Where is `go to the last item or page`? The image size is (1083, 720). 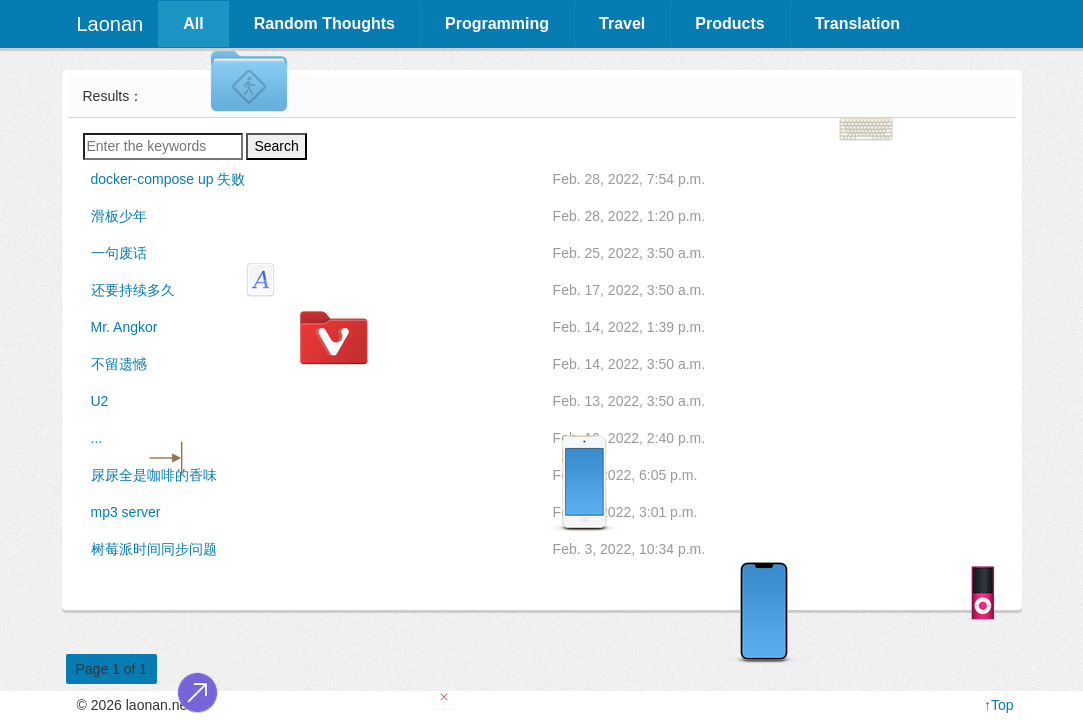 go to the last item or page is located at coordinates (166, 458).